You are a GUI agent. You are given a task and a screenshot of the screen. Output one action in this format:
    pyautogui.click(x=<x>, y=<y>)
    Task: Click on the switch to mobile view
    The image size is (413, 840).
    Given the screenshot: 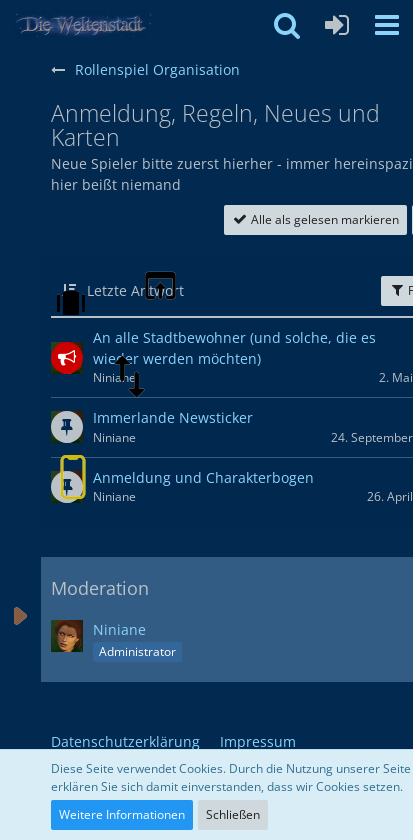 What is the action you would take?
    pyautogui.click(x=73, y=477)
    